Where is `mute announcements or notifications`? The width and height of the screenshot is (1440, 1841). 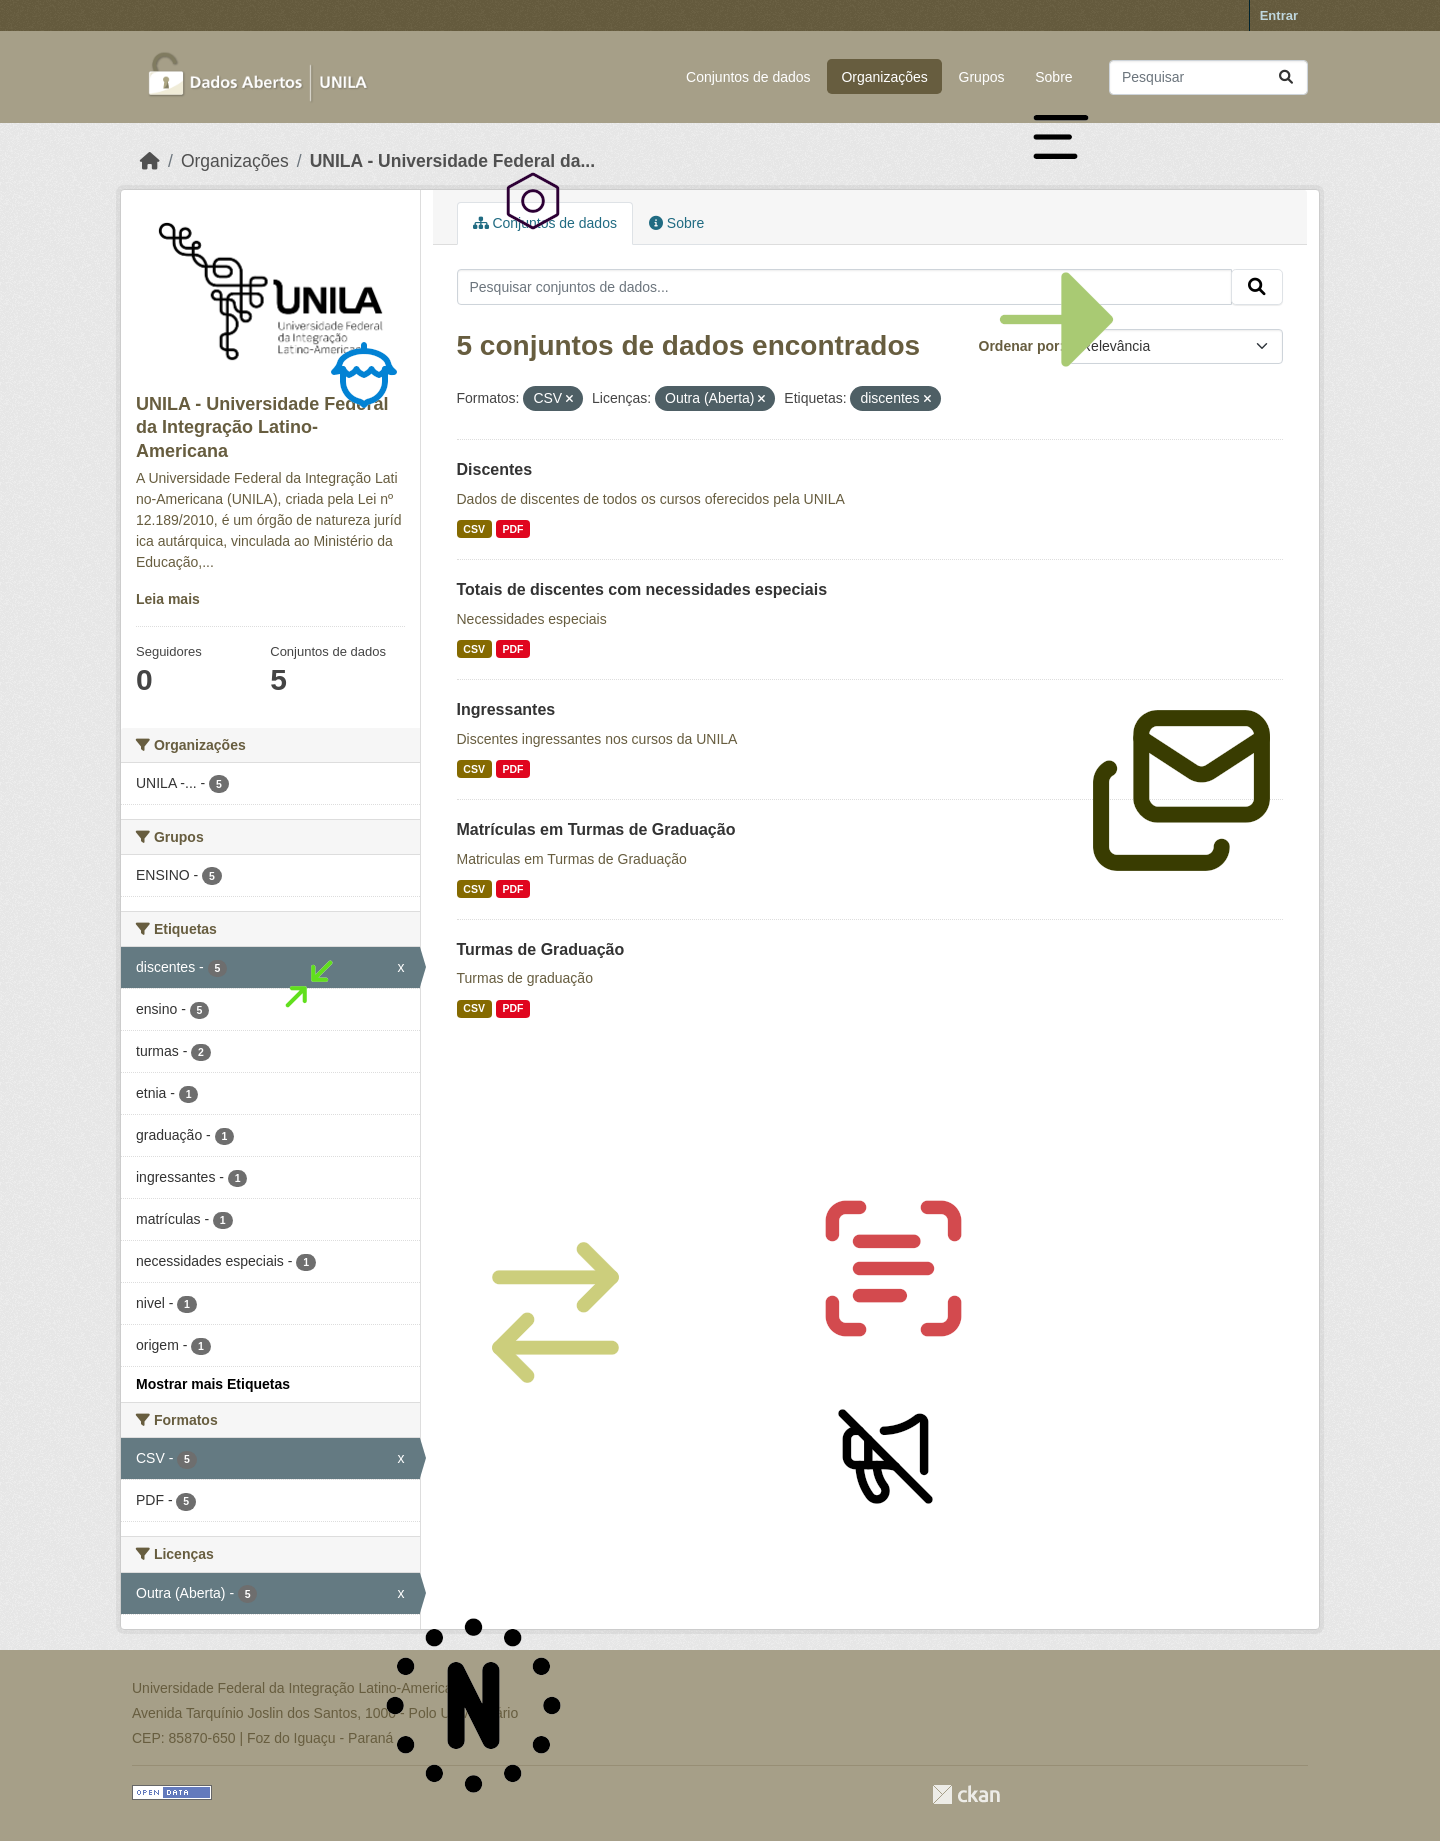
mute announcements or notifications is located at coordinates (885, 1456).